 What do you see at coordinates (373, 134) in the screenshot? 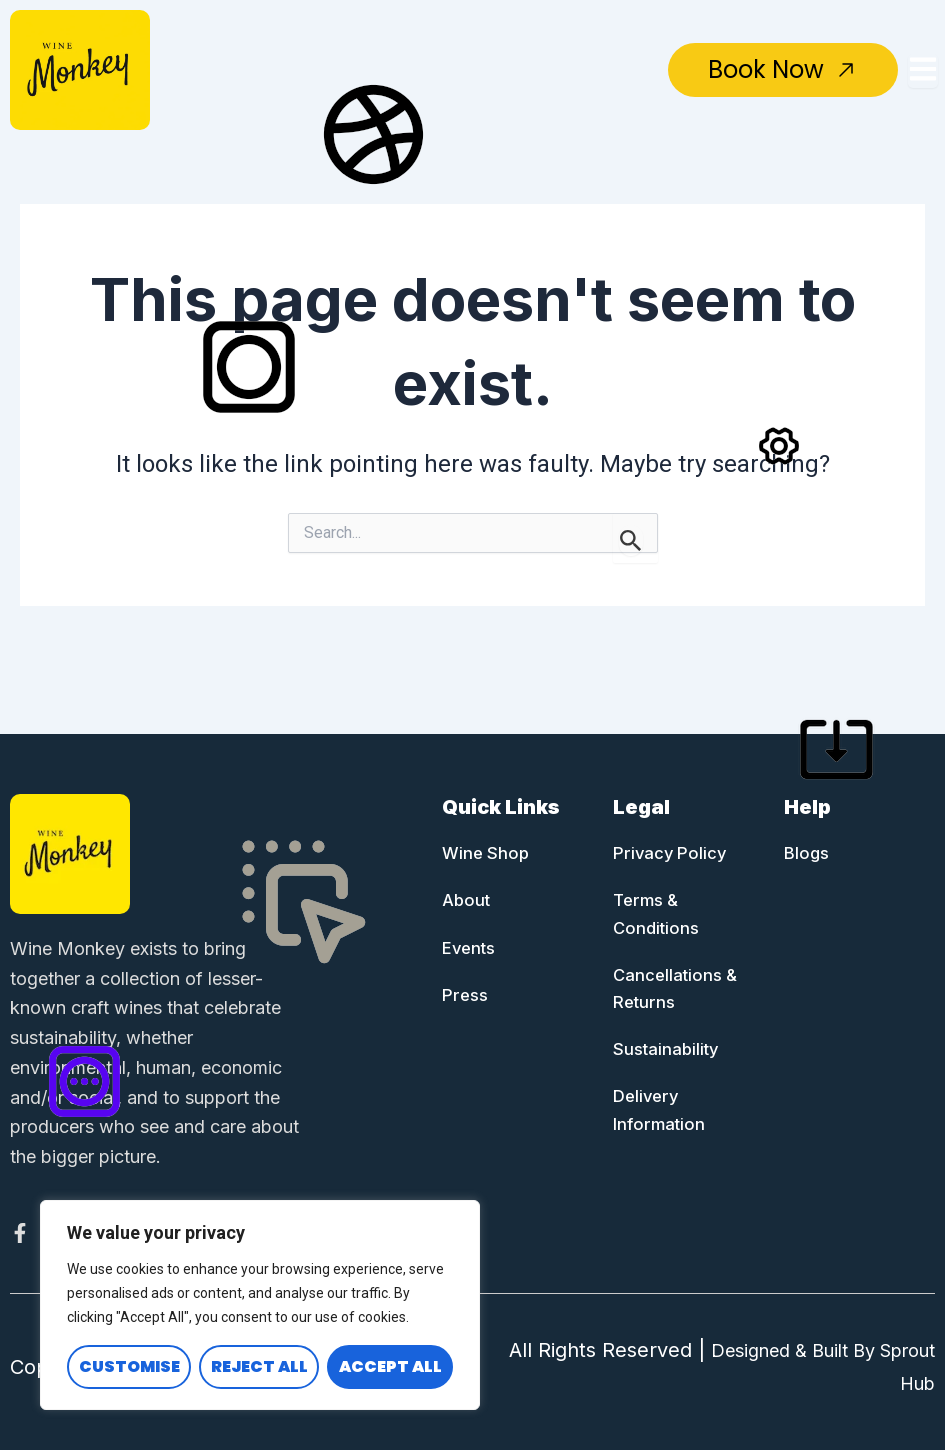
I see `visit dribbble profile or portfolio` at bounding box center [373, 134].